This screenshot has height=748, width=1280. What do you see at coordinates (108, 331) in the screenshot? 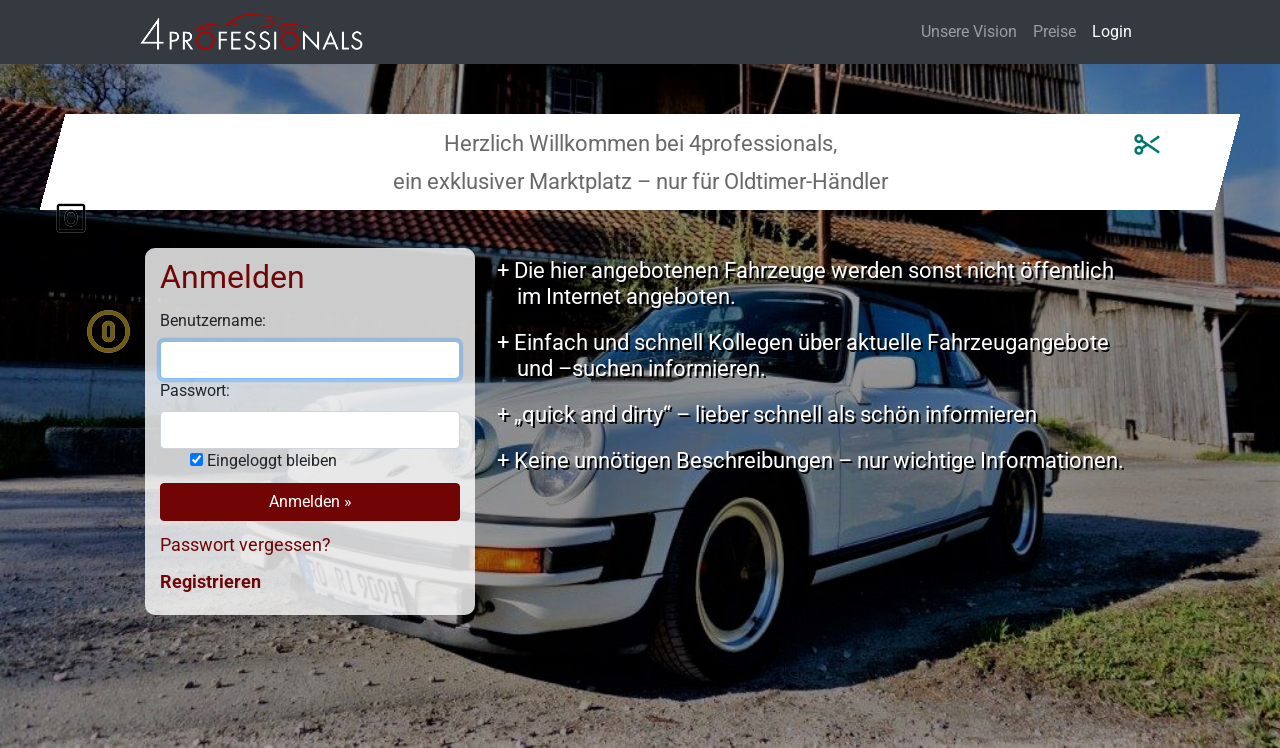
I see `indicates zero items or empty count` at bounding box center [108, 331].